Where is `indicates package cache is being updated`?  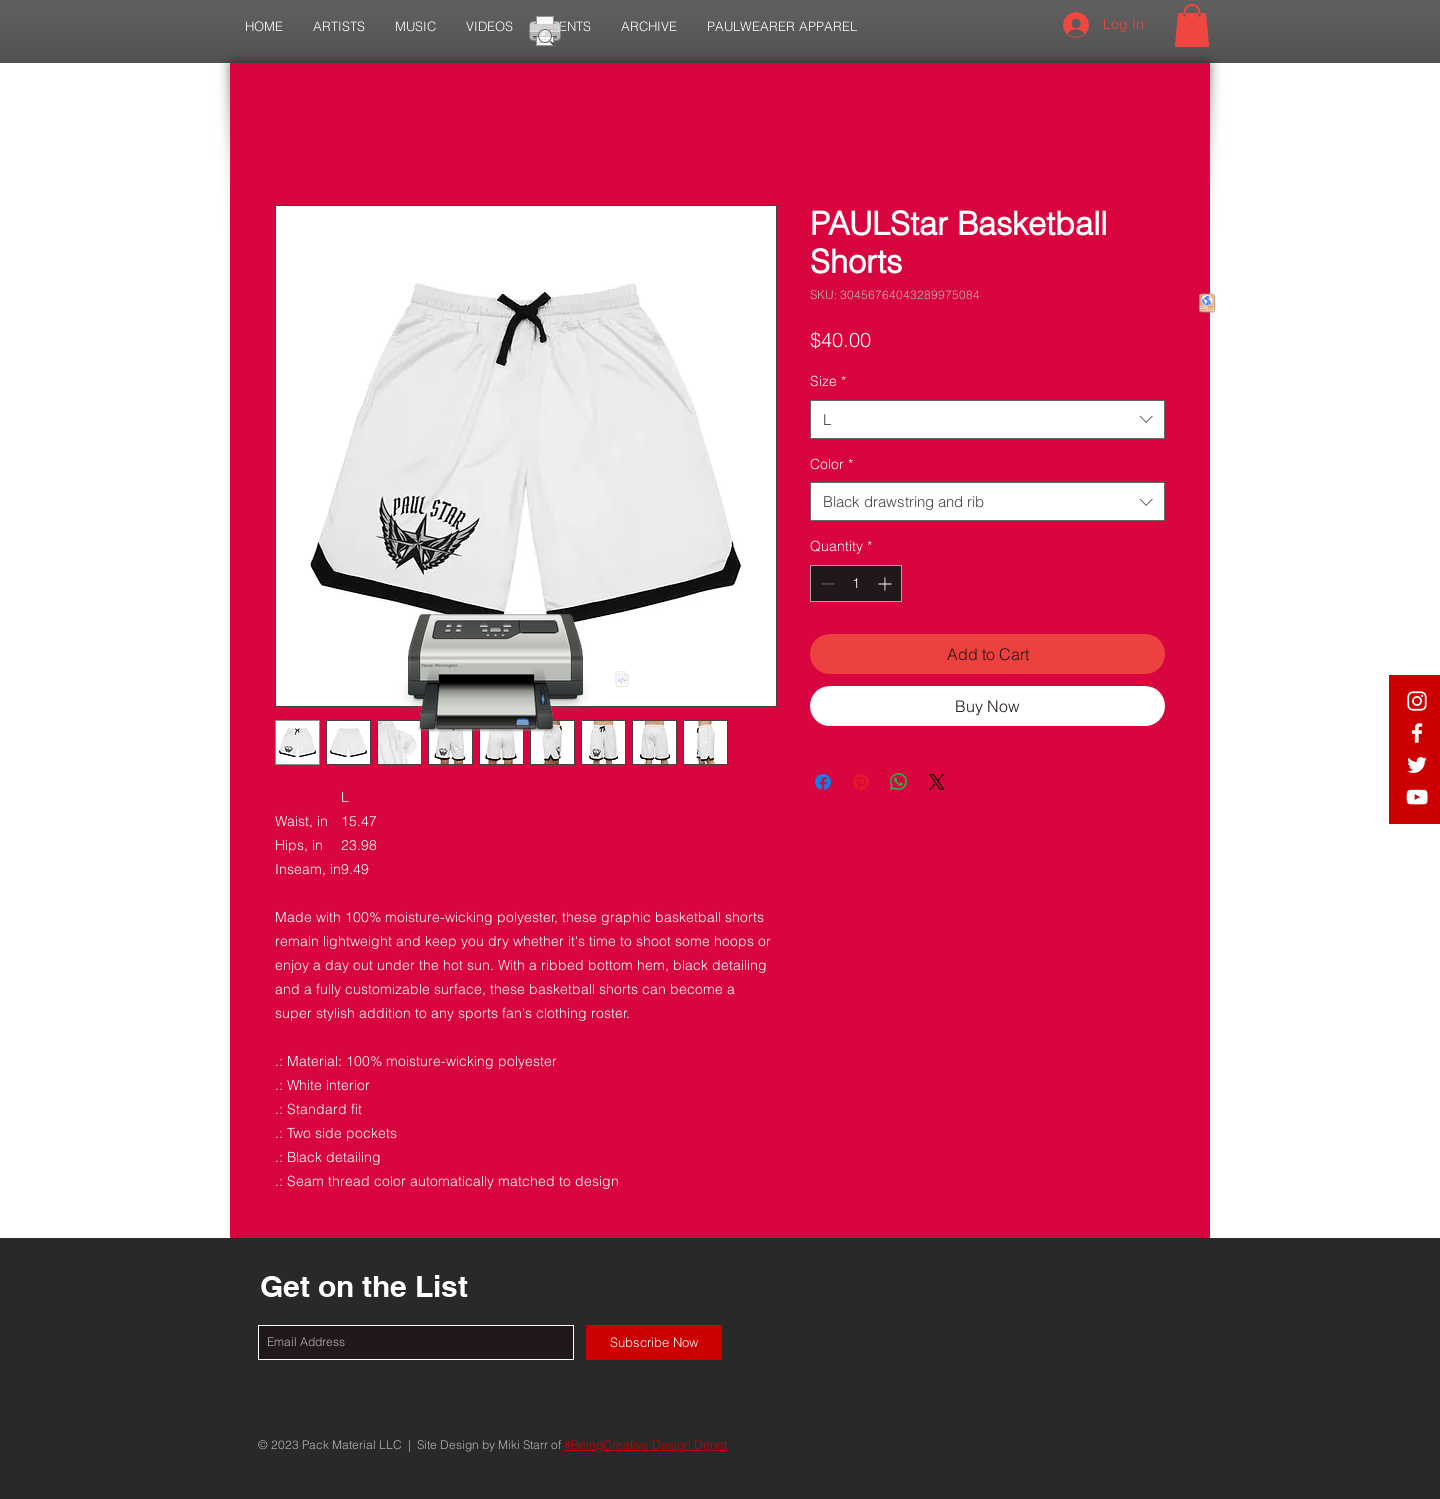 indicates package cache is being updated is located at coordinates (1207, 303).